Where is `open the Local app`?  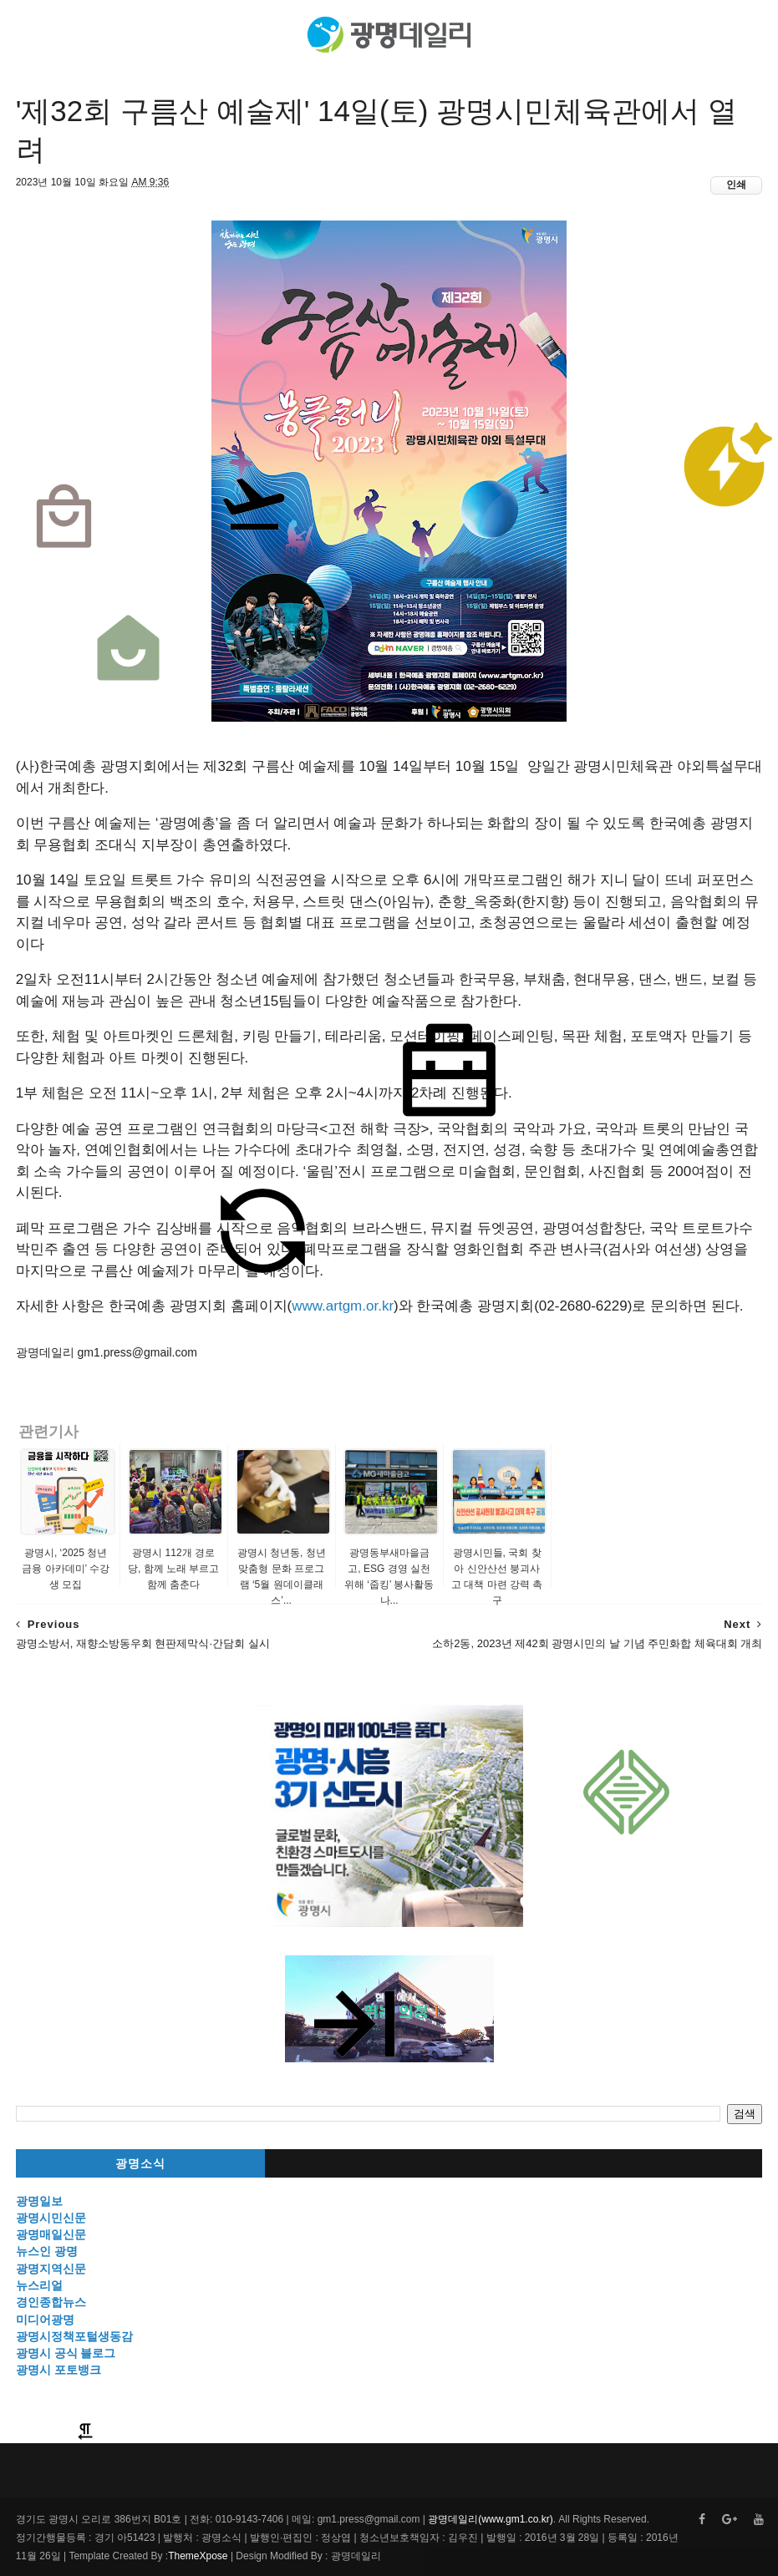
open the Local app is located at coordinates (626, 1792).